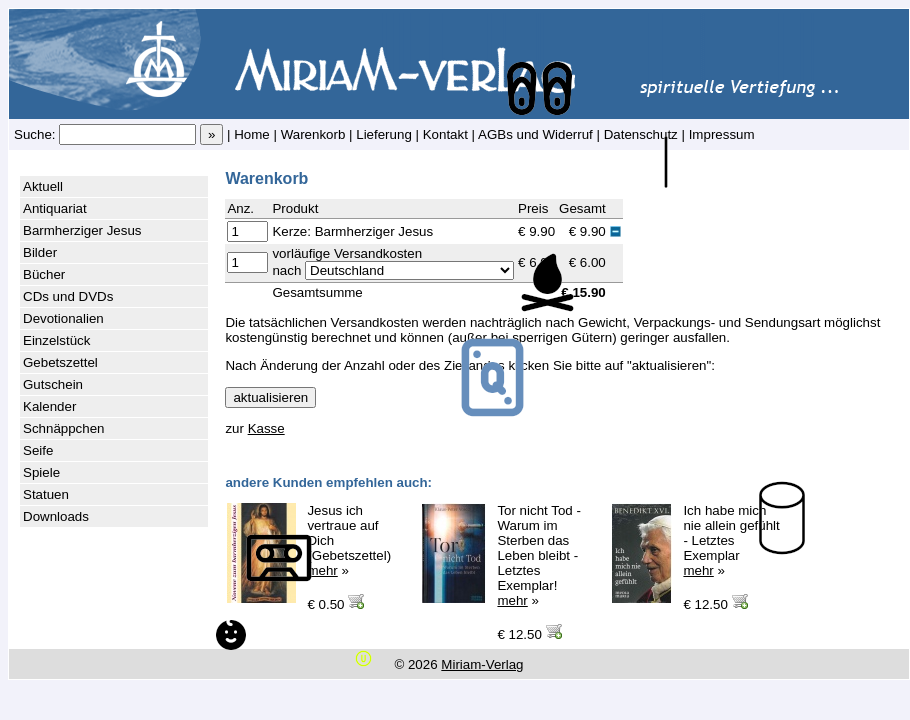  I want to click on switch to kids mode or child-friendly content, so click(231, 635).